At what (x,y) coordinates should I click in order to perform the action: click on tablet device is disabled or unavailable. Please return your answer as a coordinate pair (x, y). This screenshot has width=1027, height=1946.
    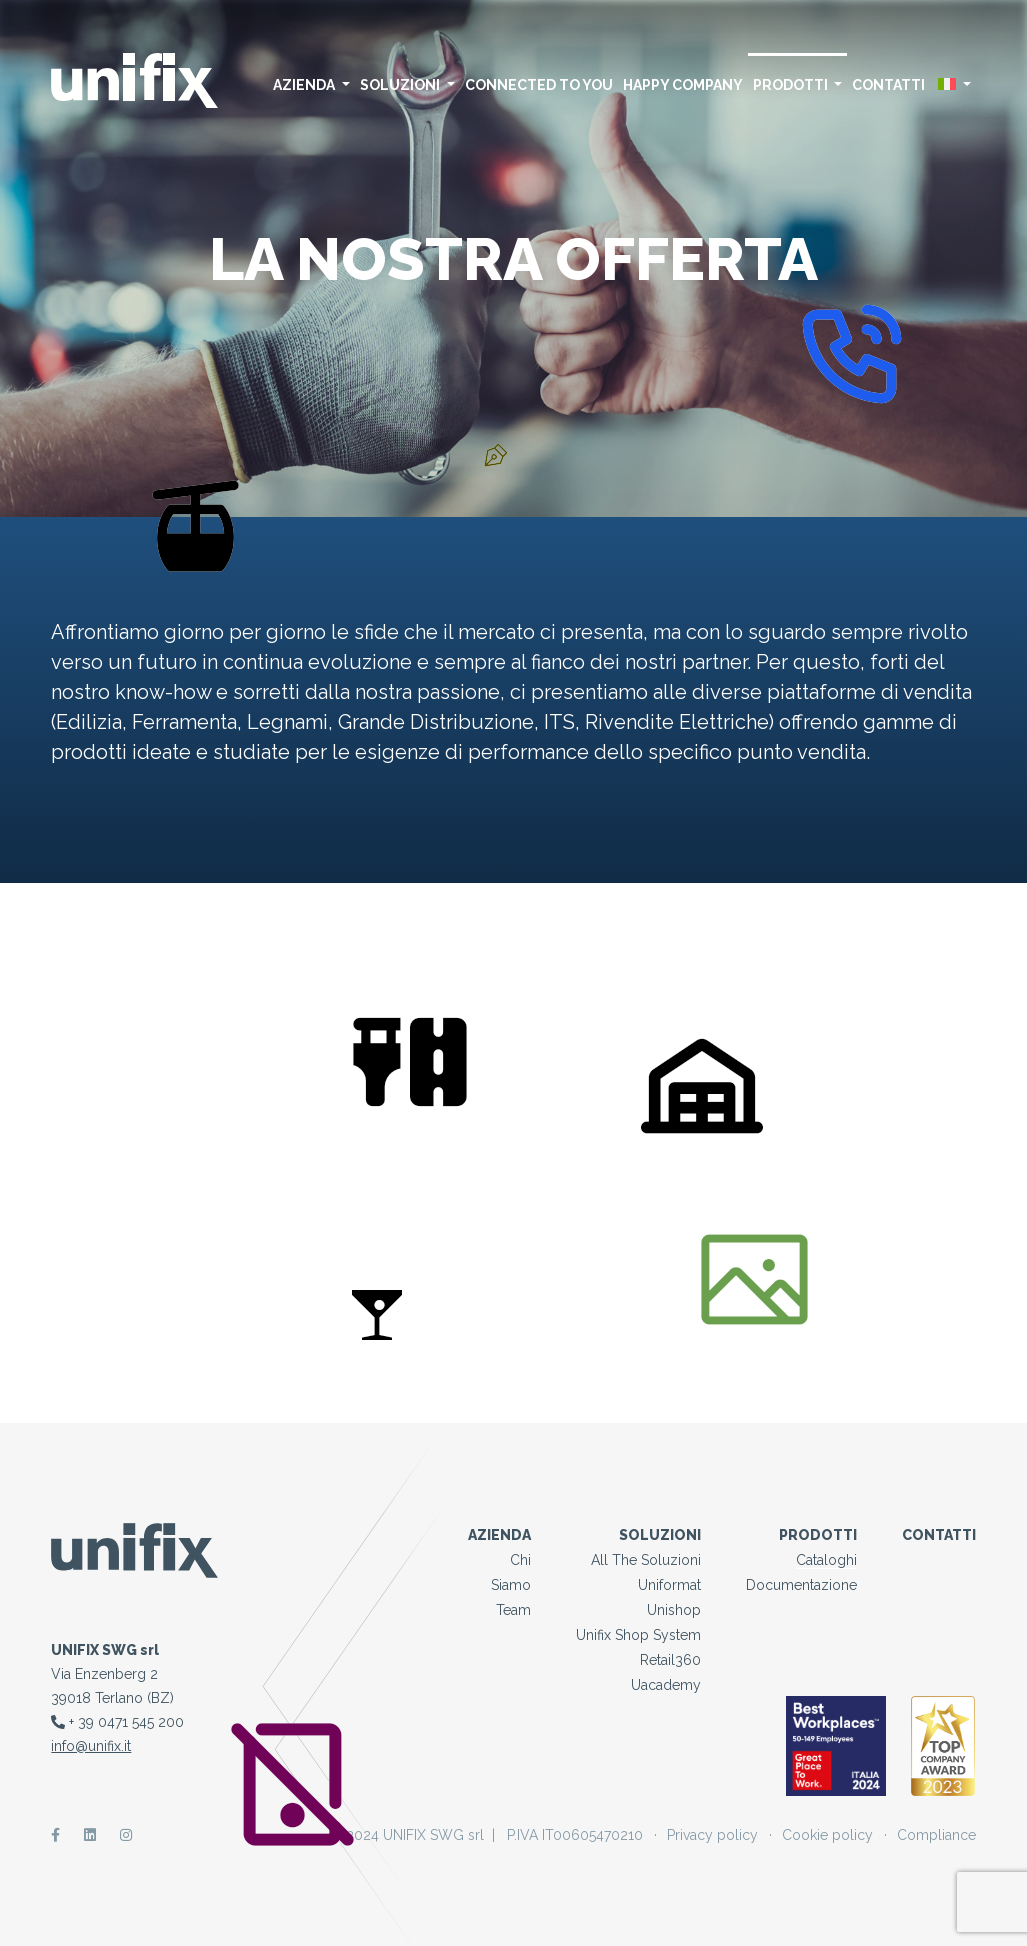
    Looking at the image, I should click on (292, 1784).